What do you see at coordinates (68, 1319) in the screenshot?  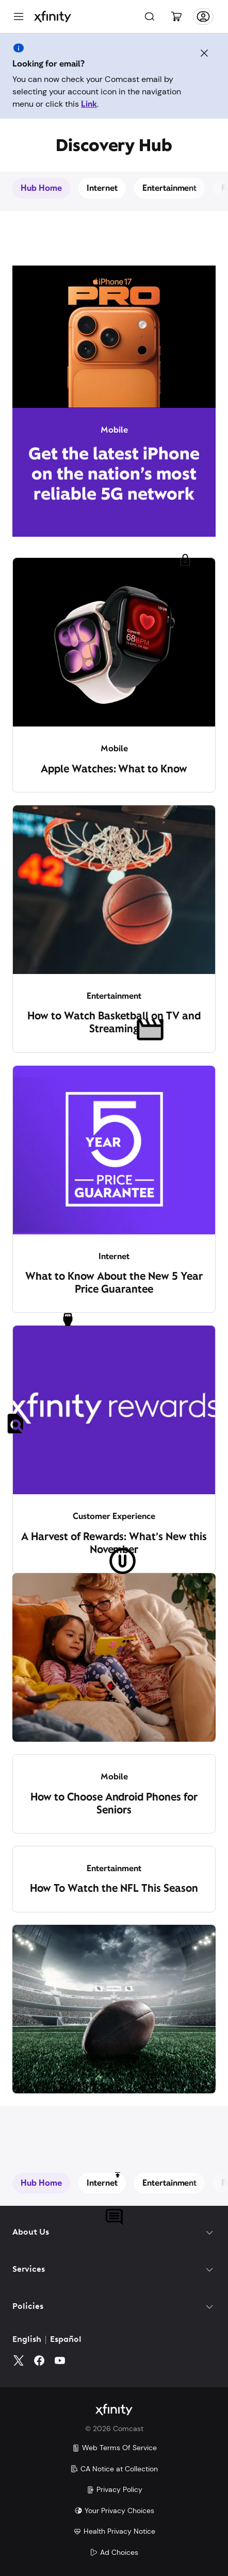 I see `configure HDMI input settings` at bounding box center [68, 1319].